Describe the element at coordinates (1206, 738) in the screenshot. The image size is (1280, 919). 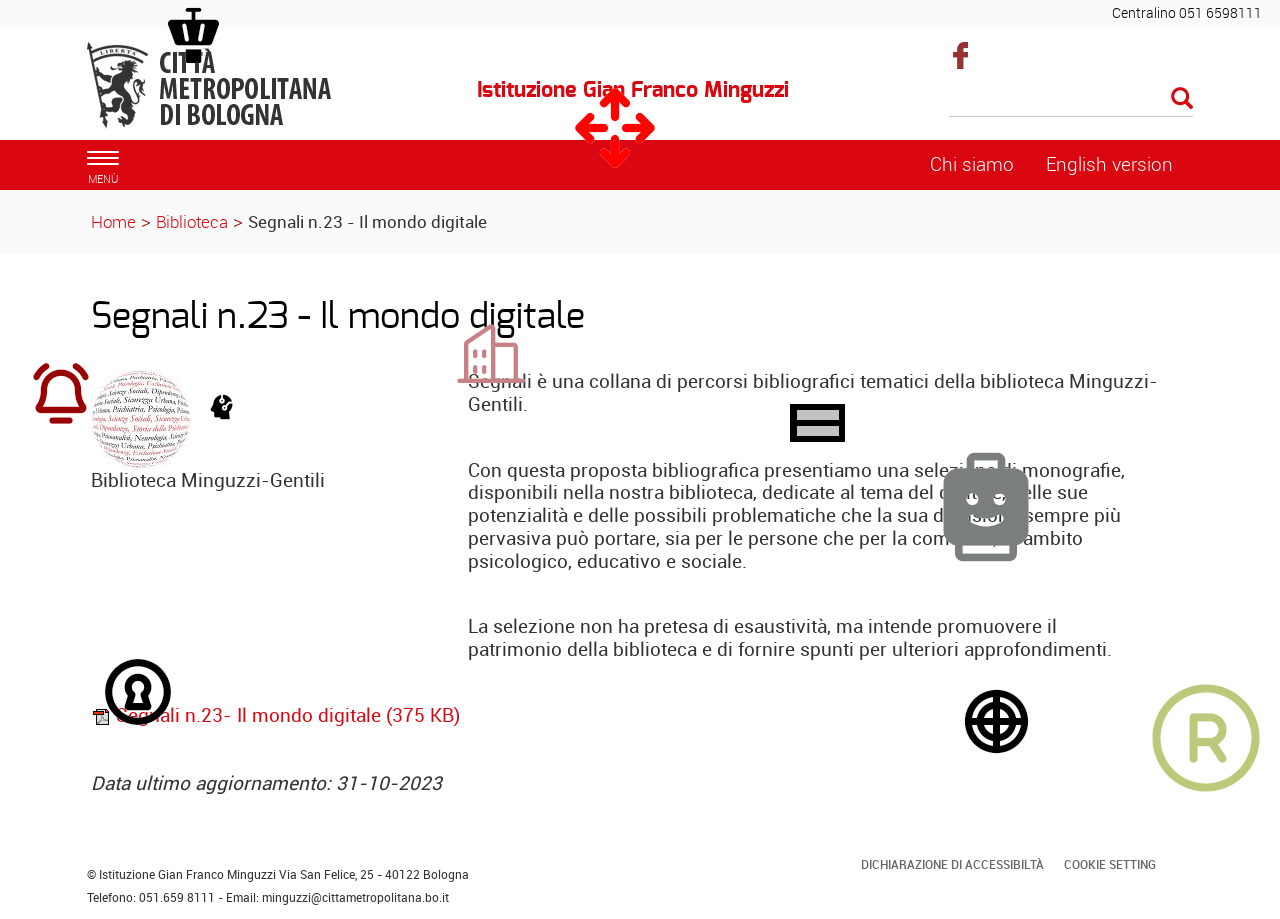
I see `indicates registered trademark status` at that location.